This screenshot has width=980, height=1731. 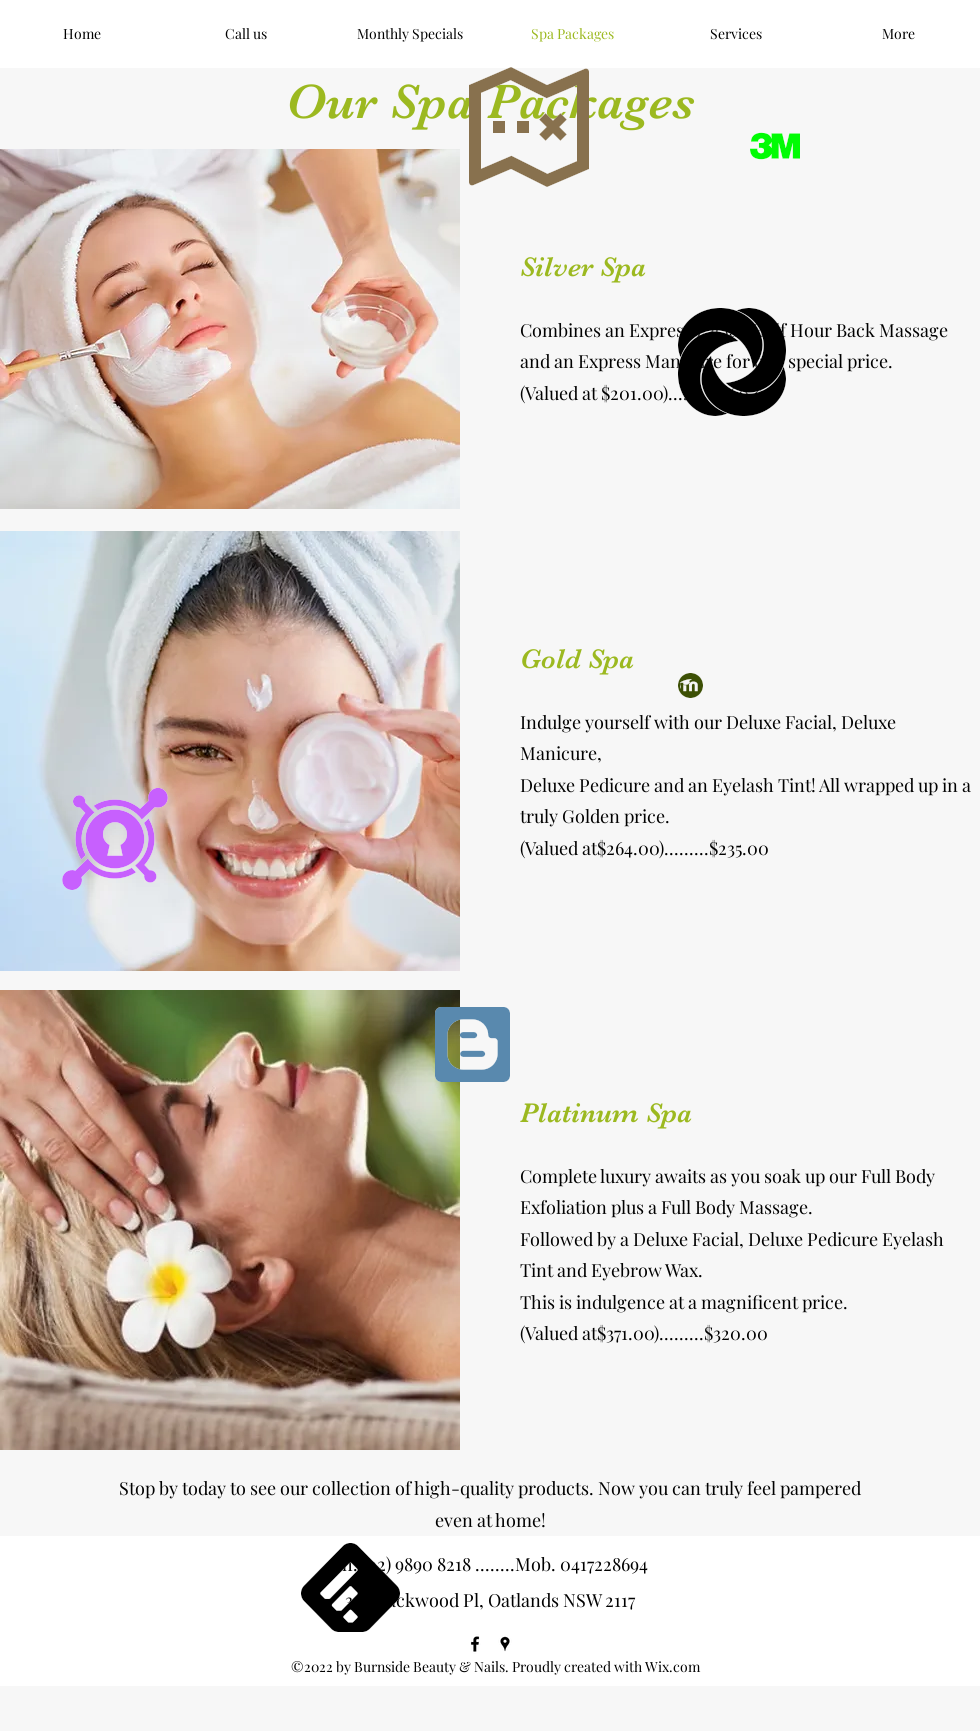 I want to click on keycdn logo - a content delivery network service, so click(x=115, y=839).